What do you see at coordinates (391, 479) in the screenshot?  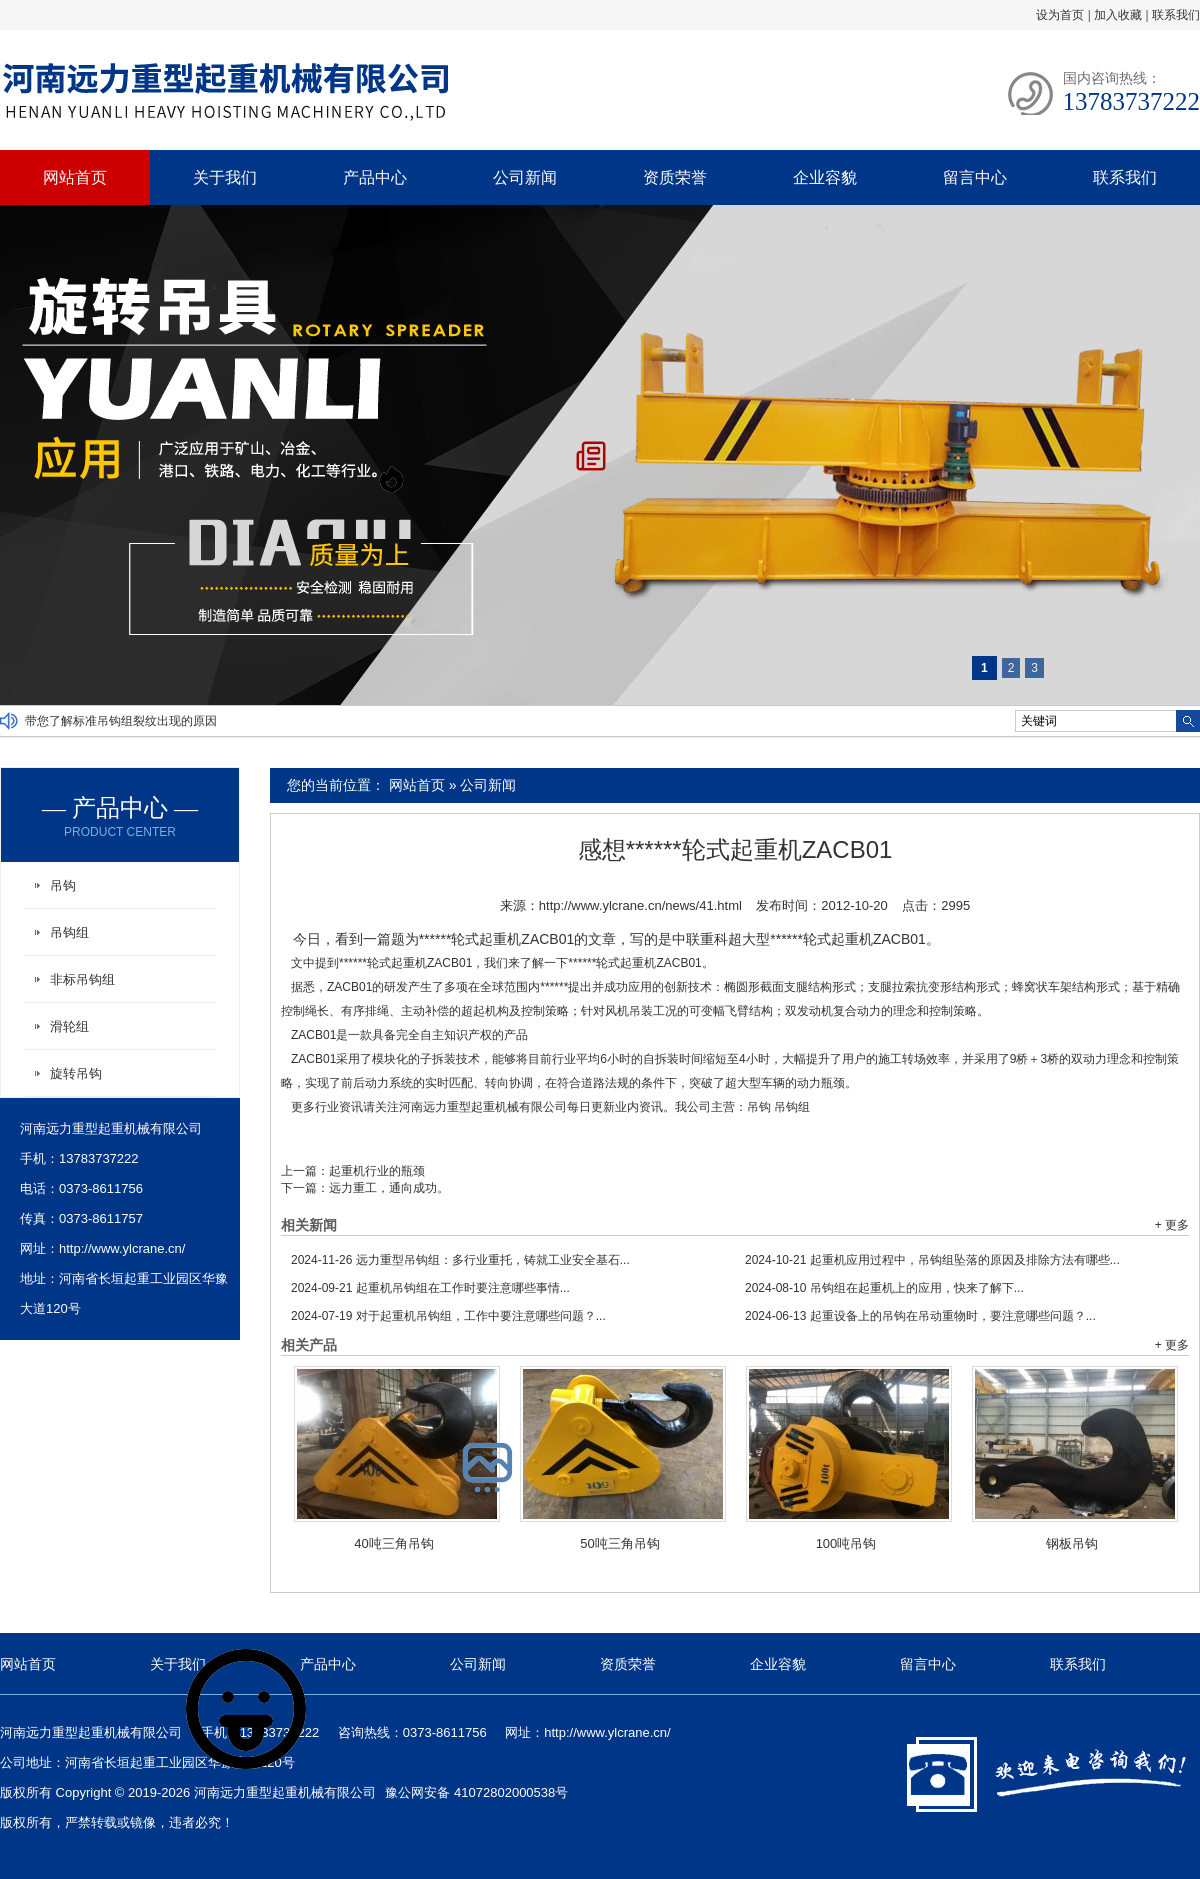 I see `indicates trending or popular content` at bounding box center [391, 479].